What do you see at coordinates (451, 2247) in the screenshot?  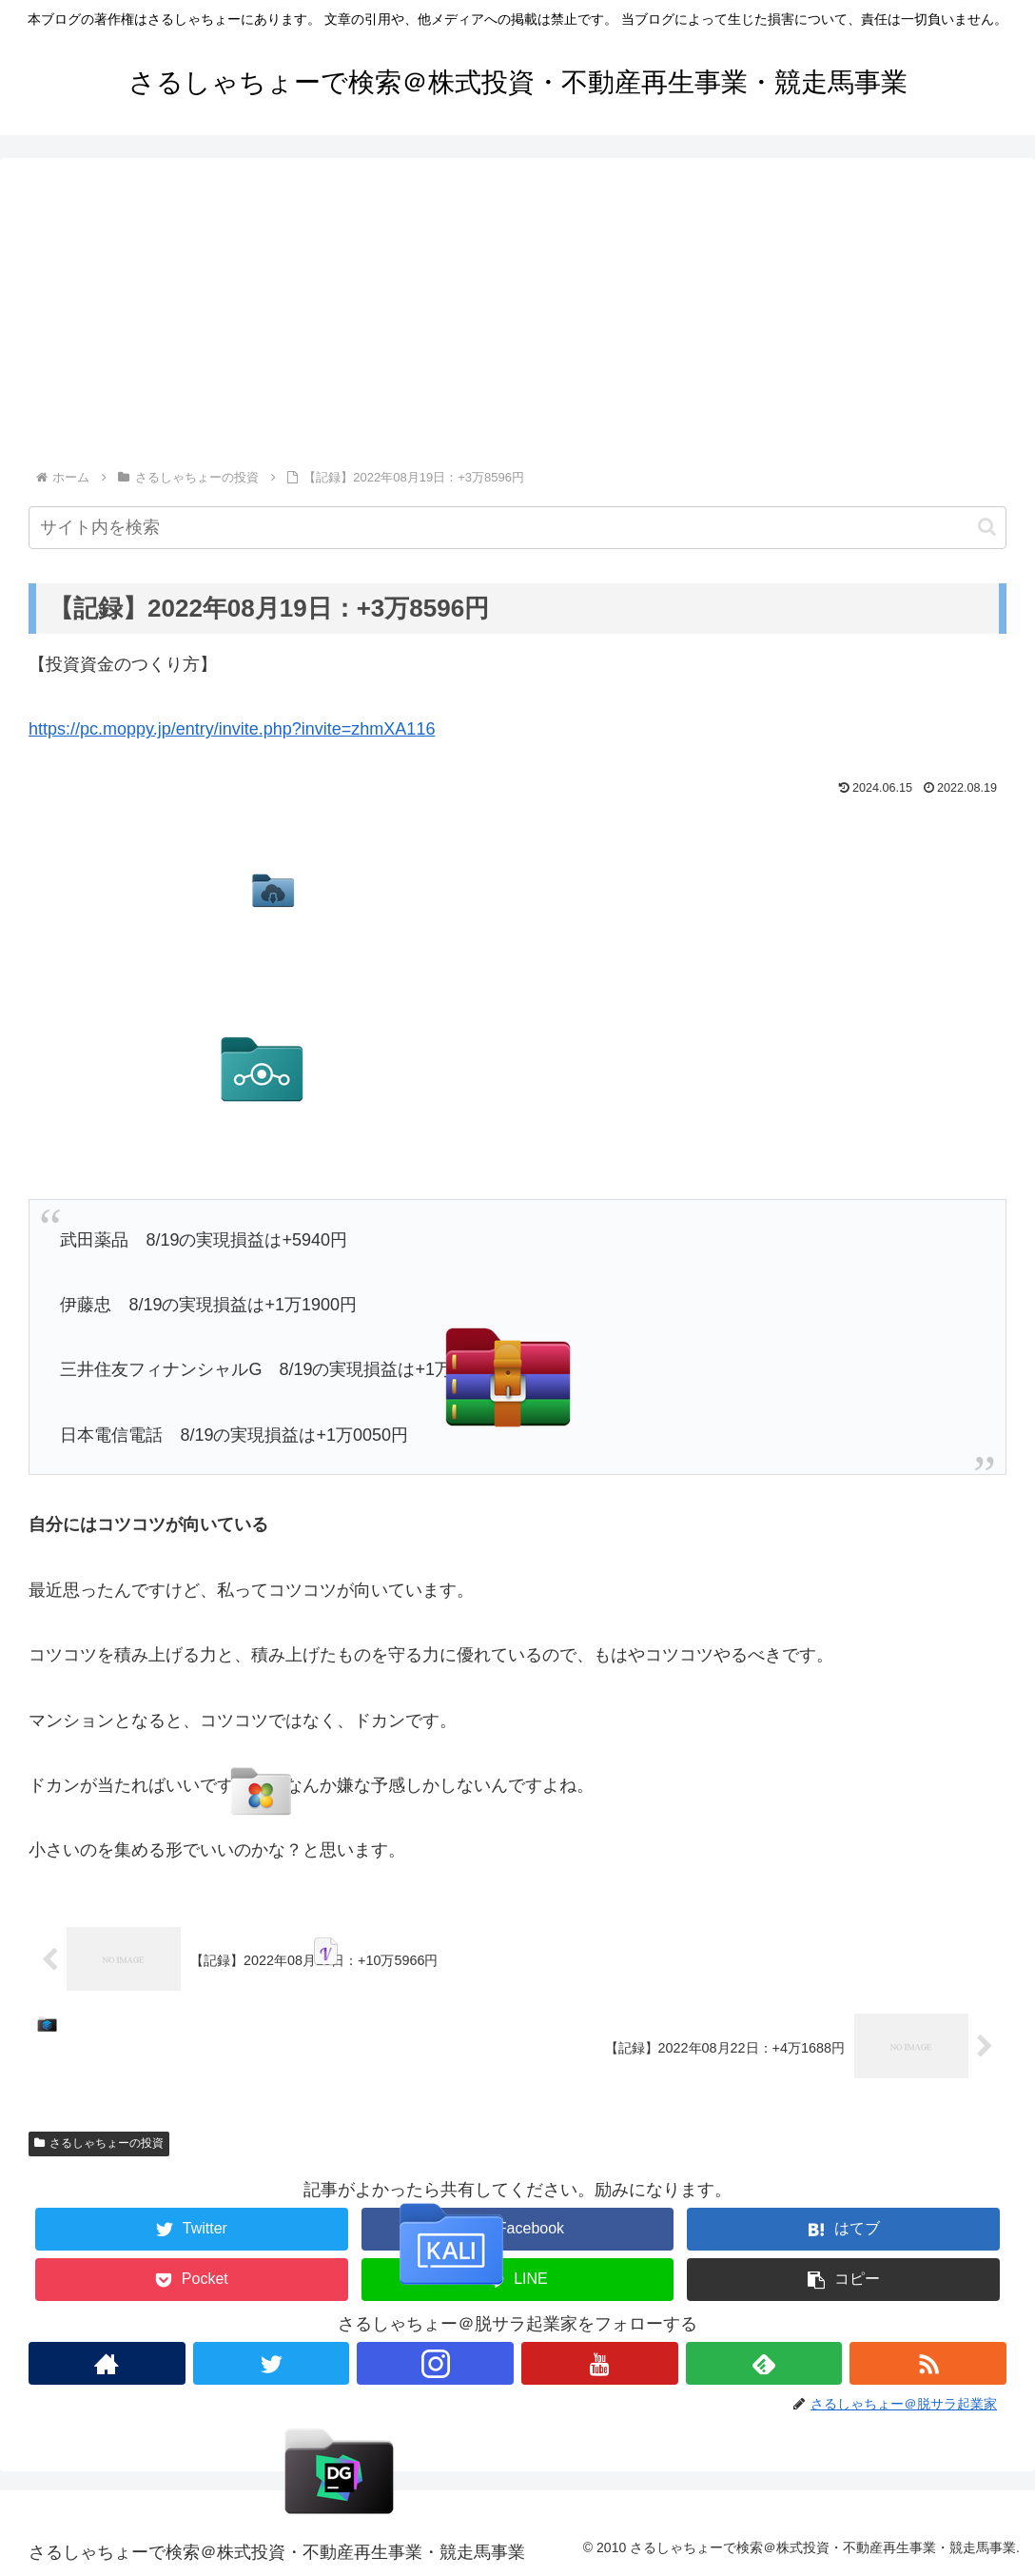 I see `folder containing kali linux files or tools` at bounding box center [451, 2247].